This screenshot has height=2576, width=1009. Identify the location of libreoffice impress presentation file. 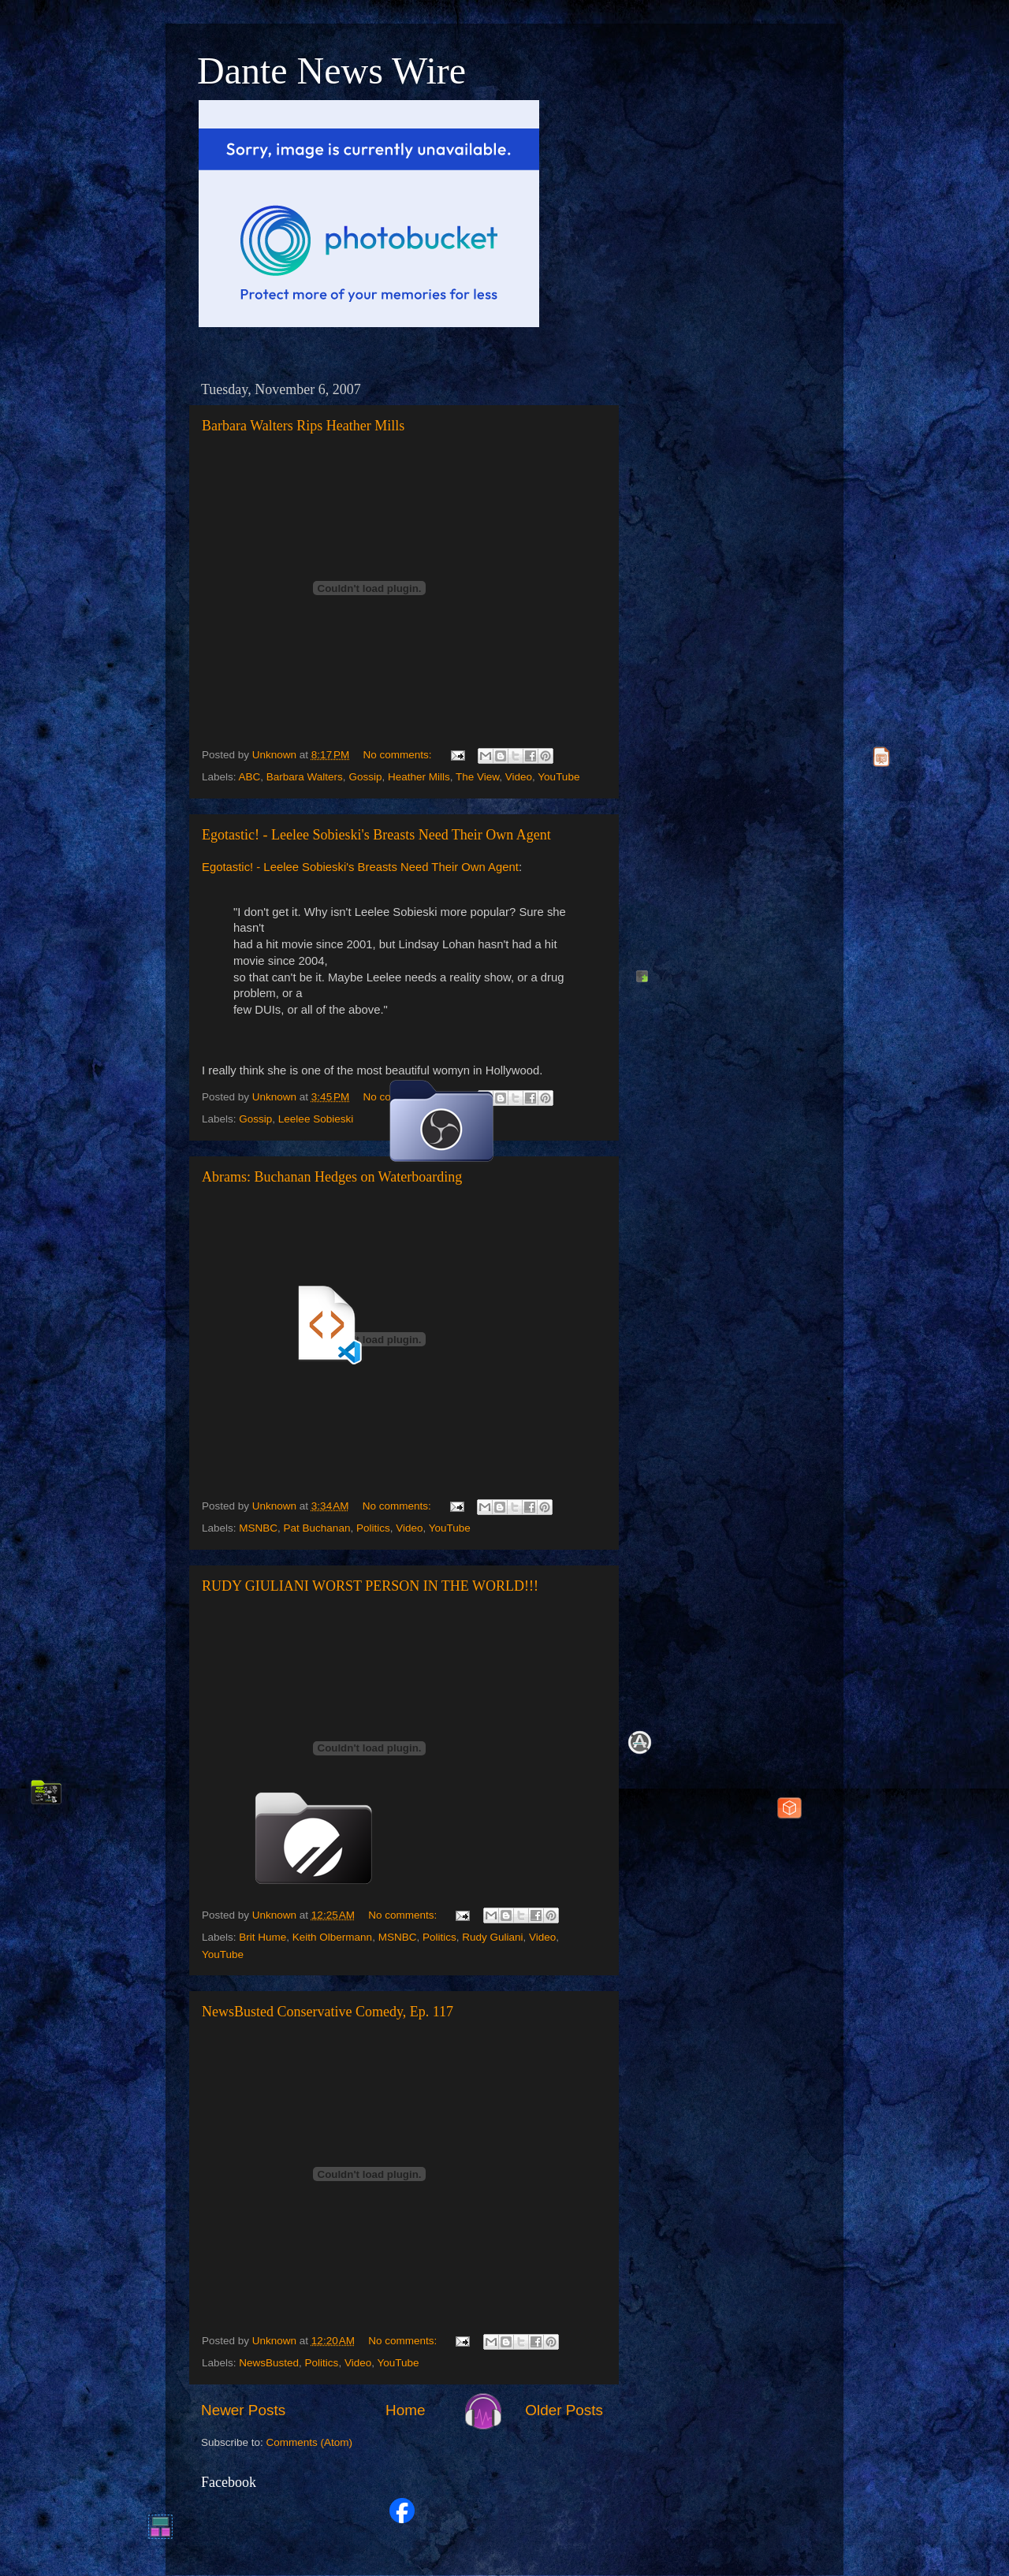
(881, 757).